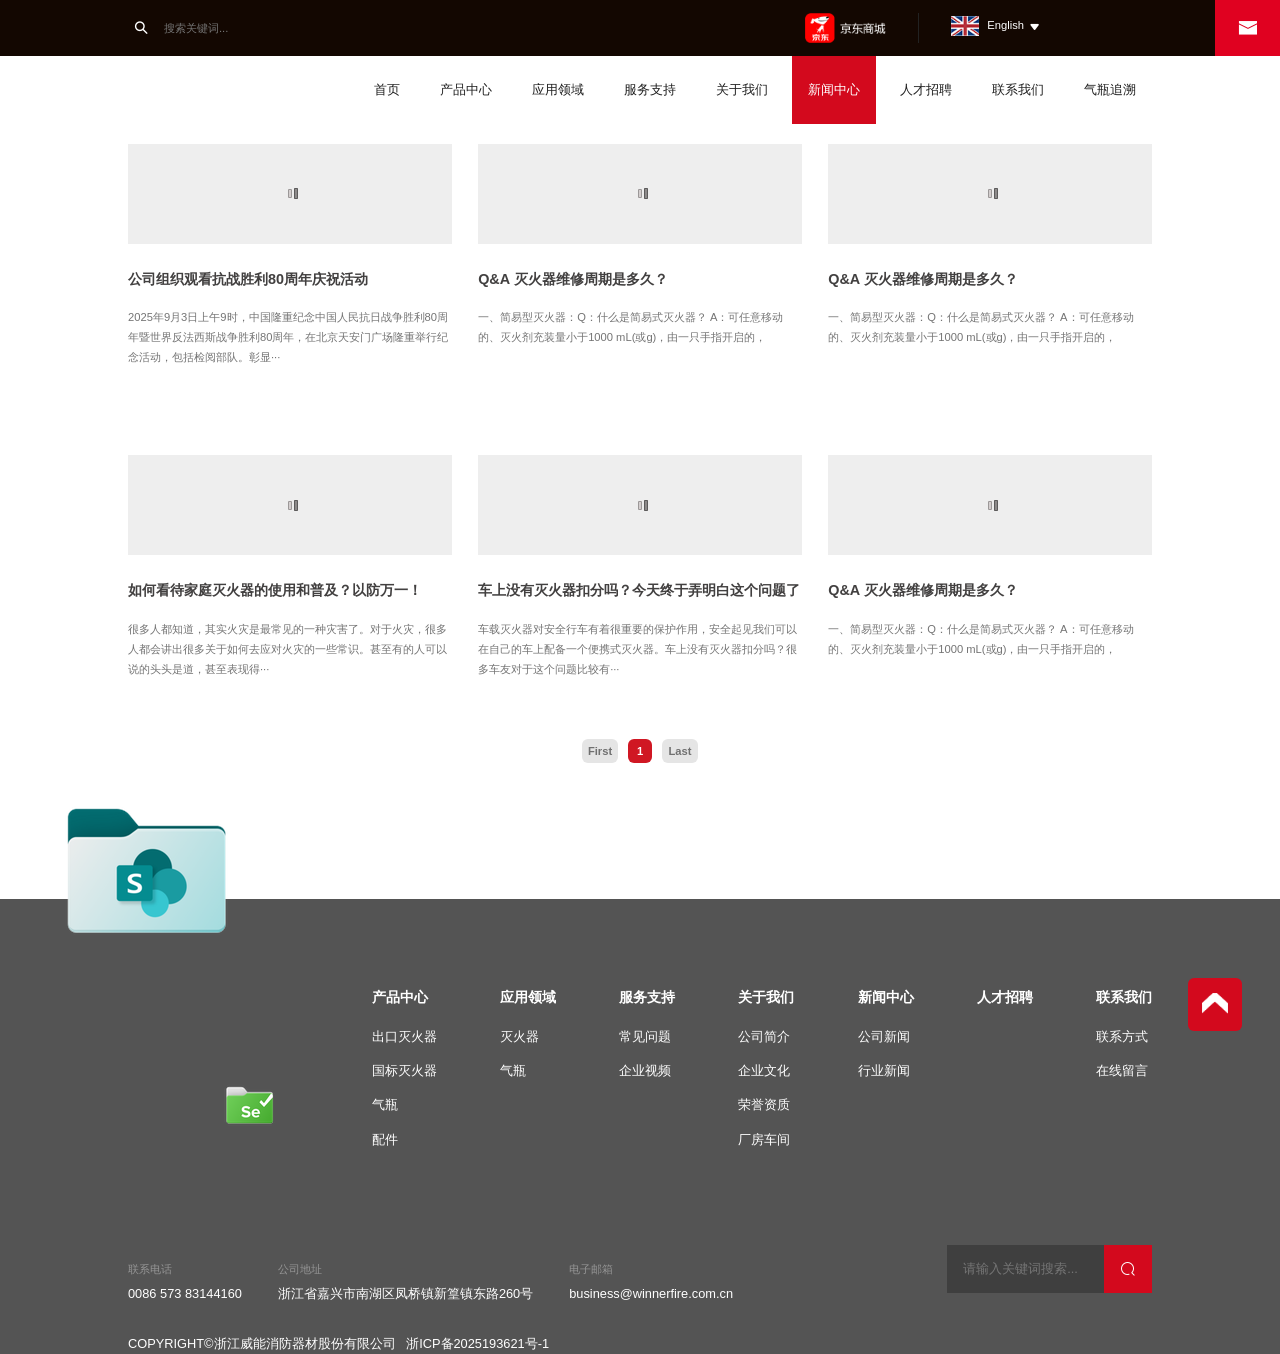 The height and width of the screenshot is (1354, 1280). Describe the element at coordinates (249, 1106) in the screenshot. I see `folder containing selenium test automation files` at that location.